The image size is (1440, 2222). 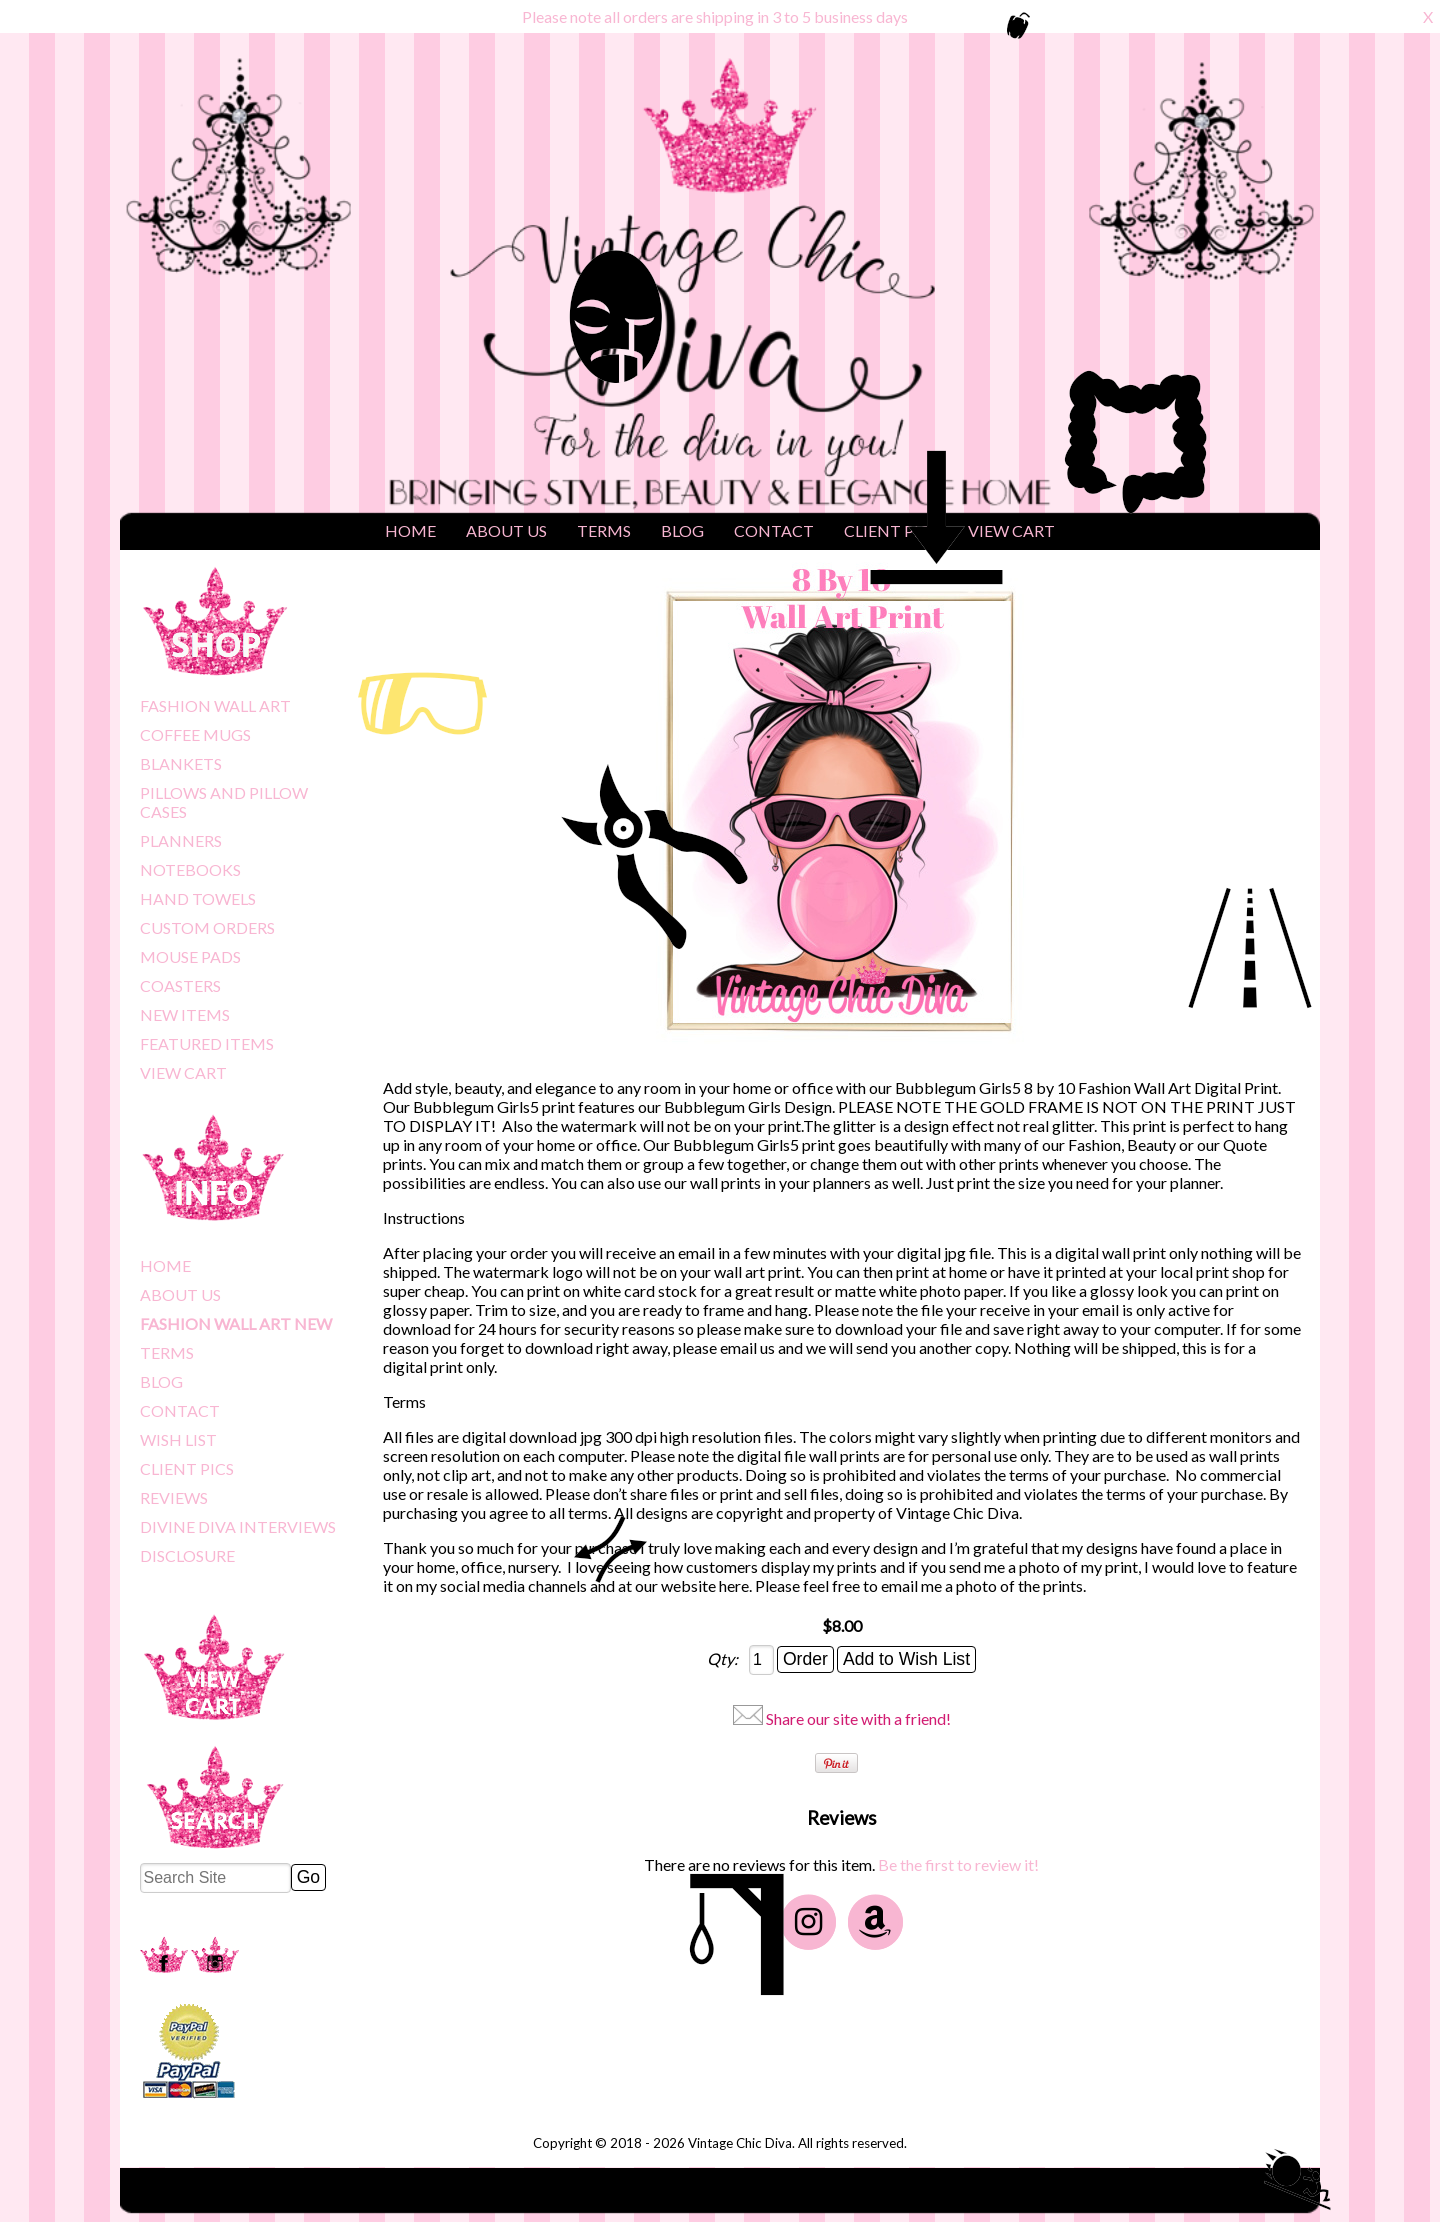 What do you see at coordinates (610, 1549) in the screenshot?
I see `indicates avoidance or evasion action in gameplay` at bounding box center [610, 1549].